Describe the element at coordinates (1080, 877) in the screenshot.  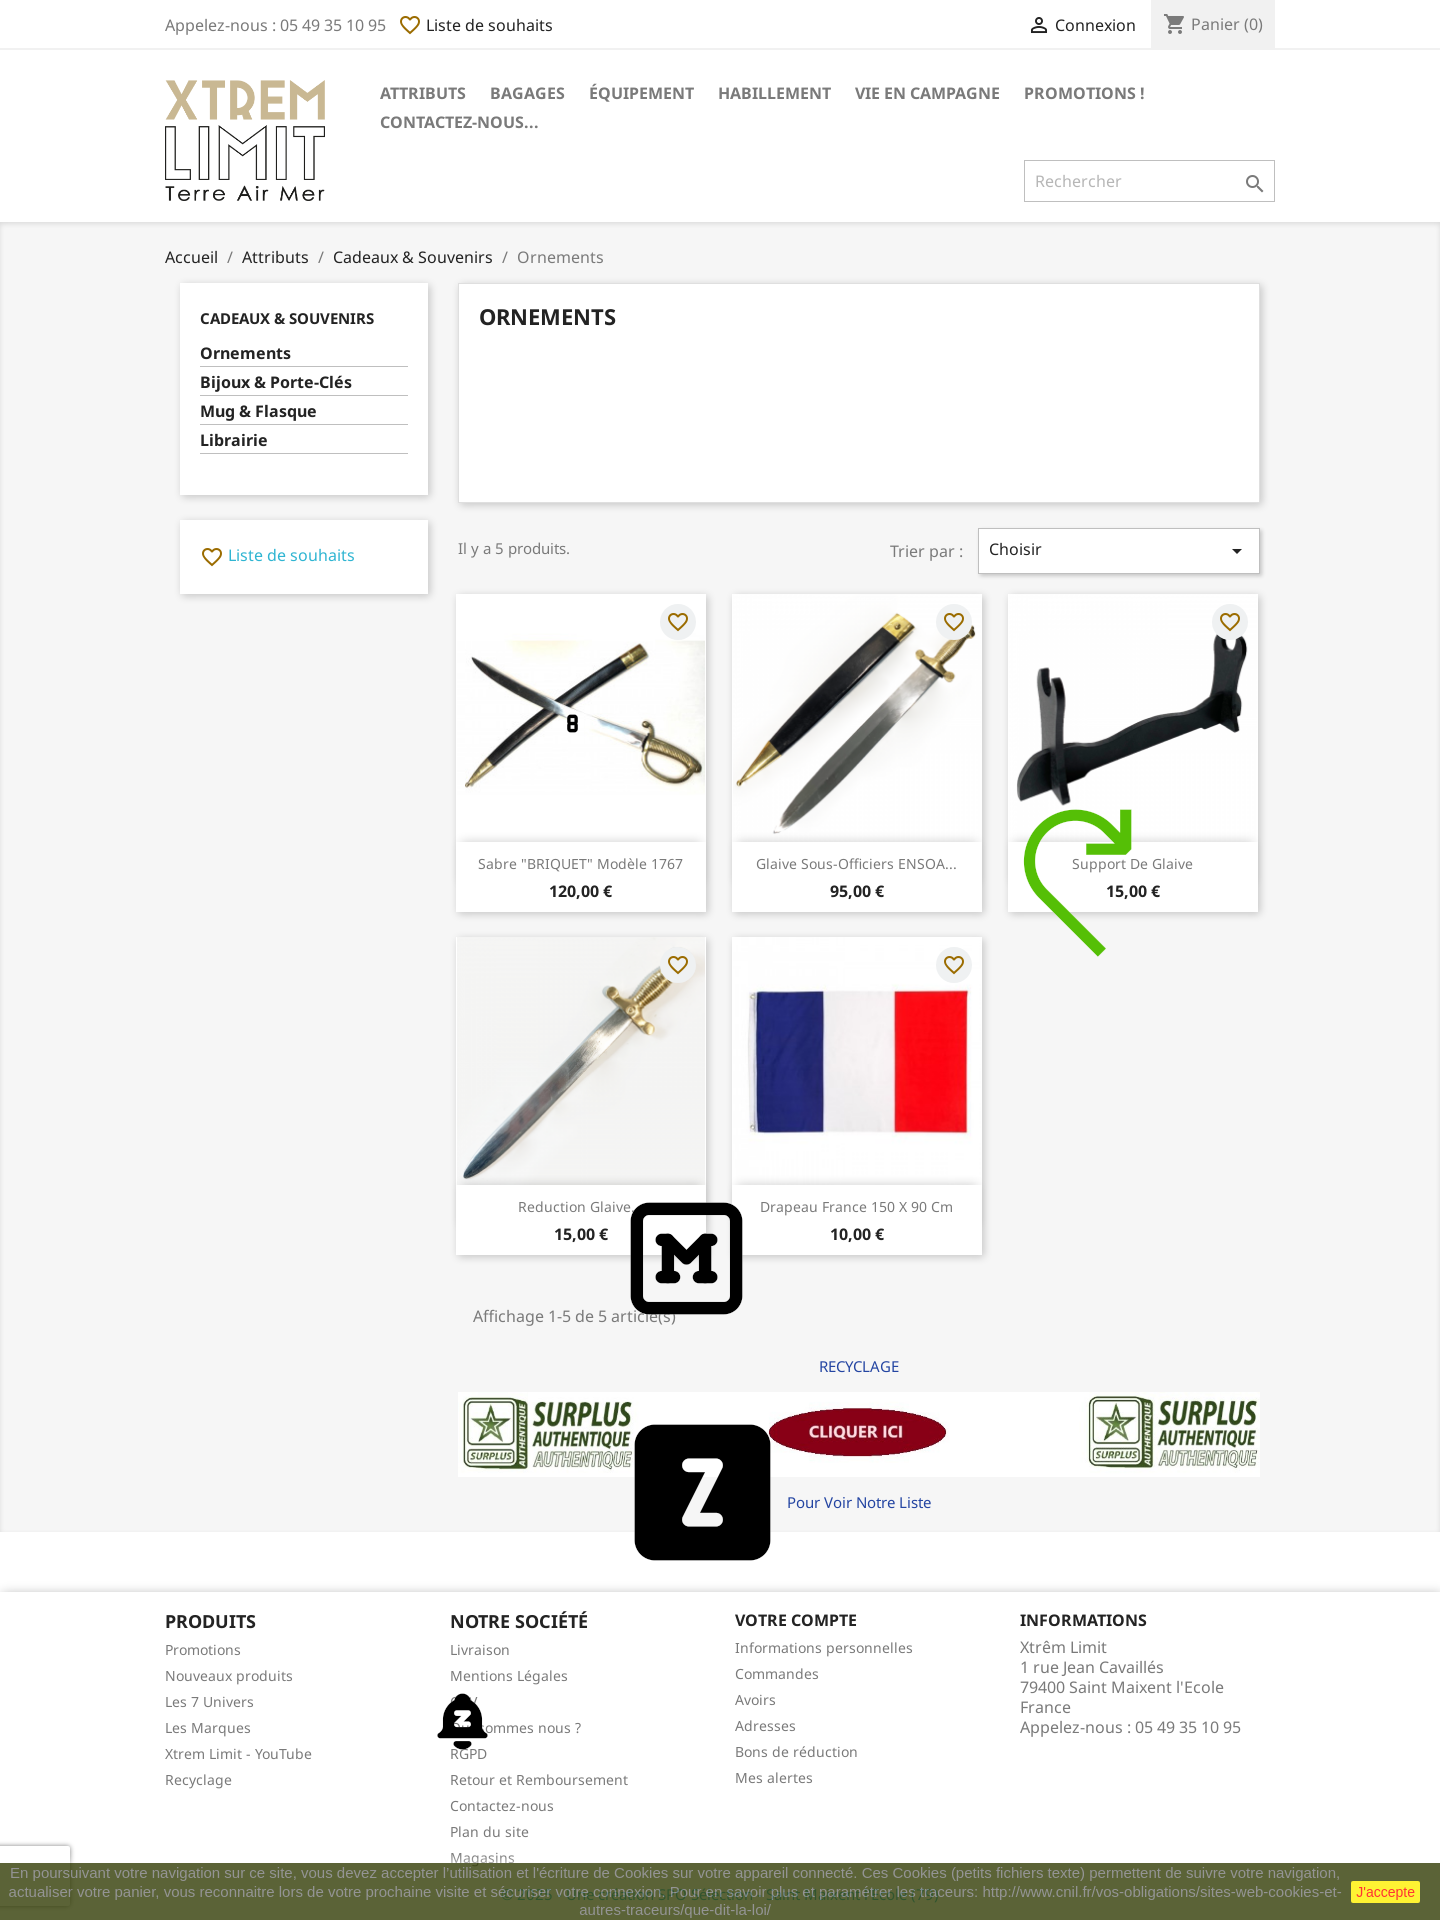
I see `redo the last undone action` at that location.